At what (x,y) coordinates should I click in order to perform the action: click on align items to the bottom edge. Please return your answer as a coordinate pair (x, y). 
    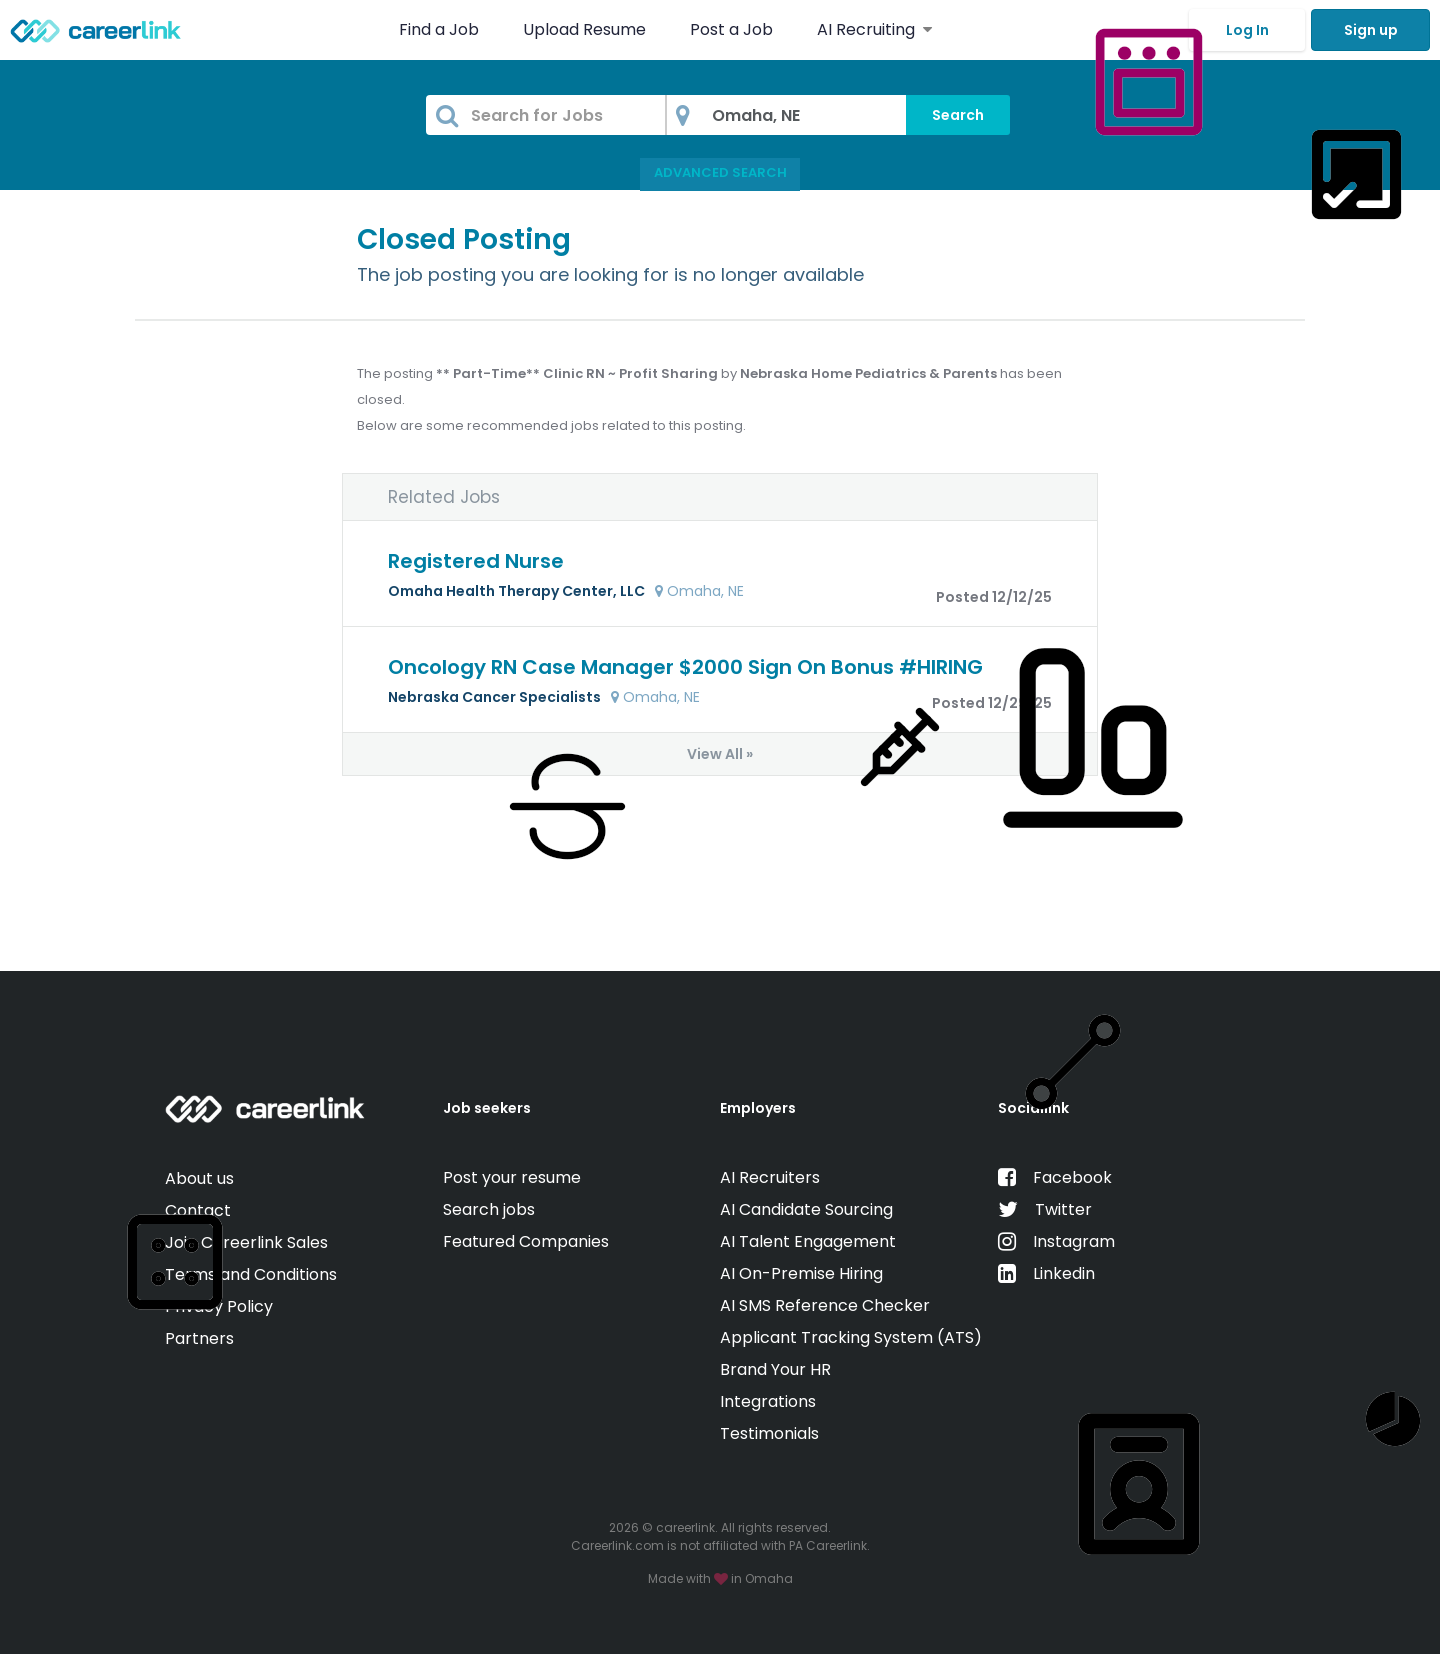
    Looking at the image, I should click on (1093, 738).